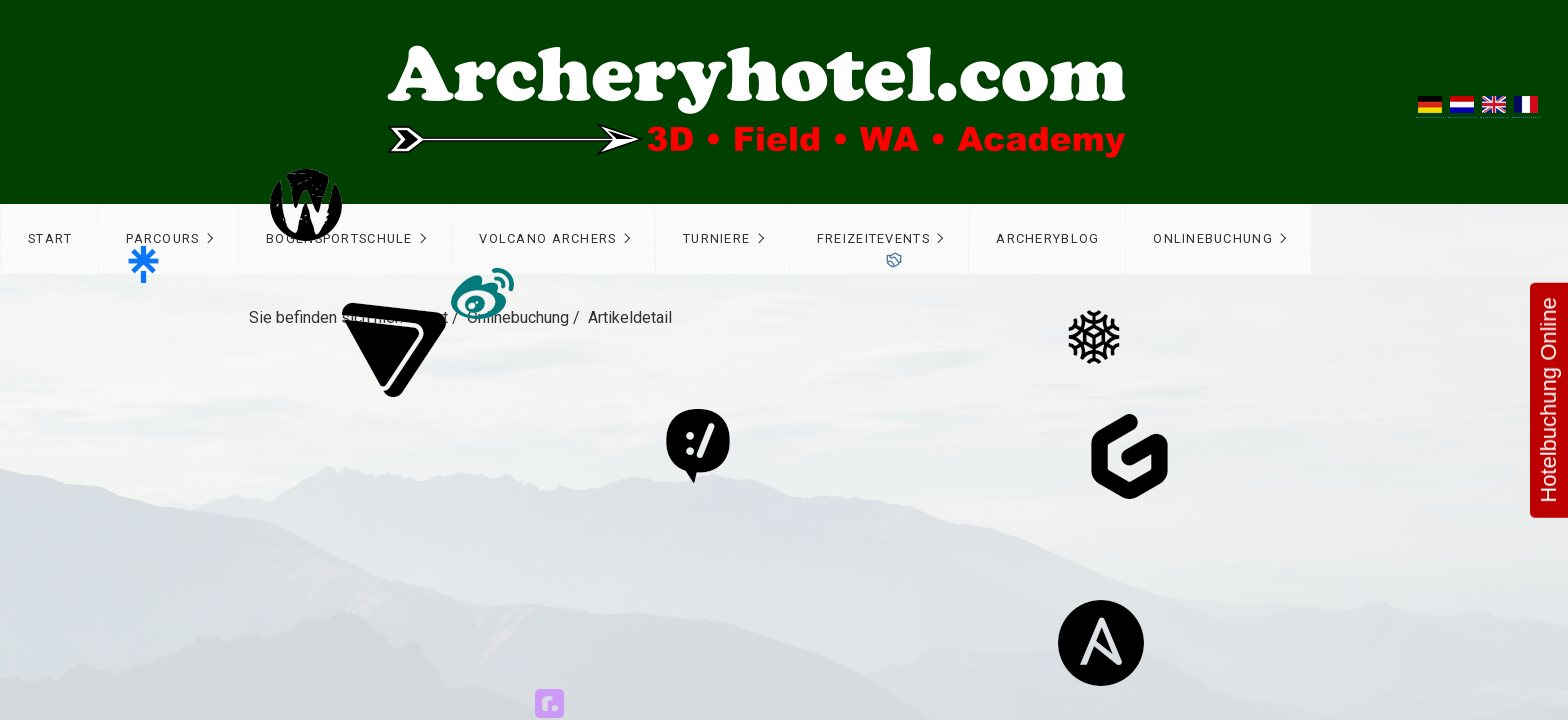 The image size is (1568, 720). Describe the element at coordinates (482, 293) in the screenshot. I see `open Sina Weibo app` at that location.